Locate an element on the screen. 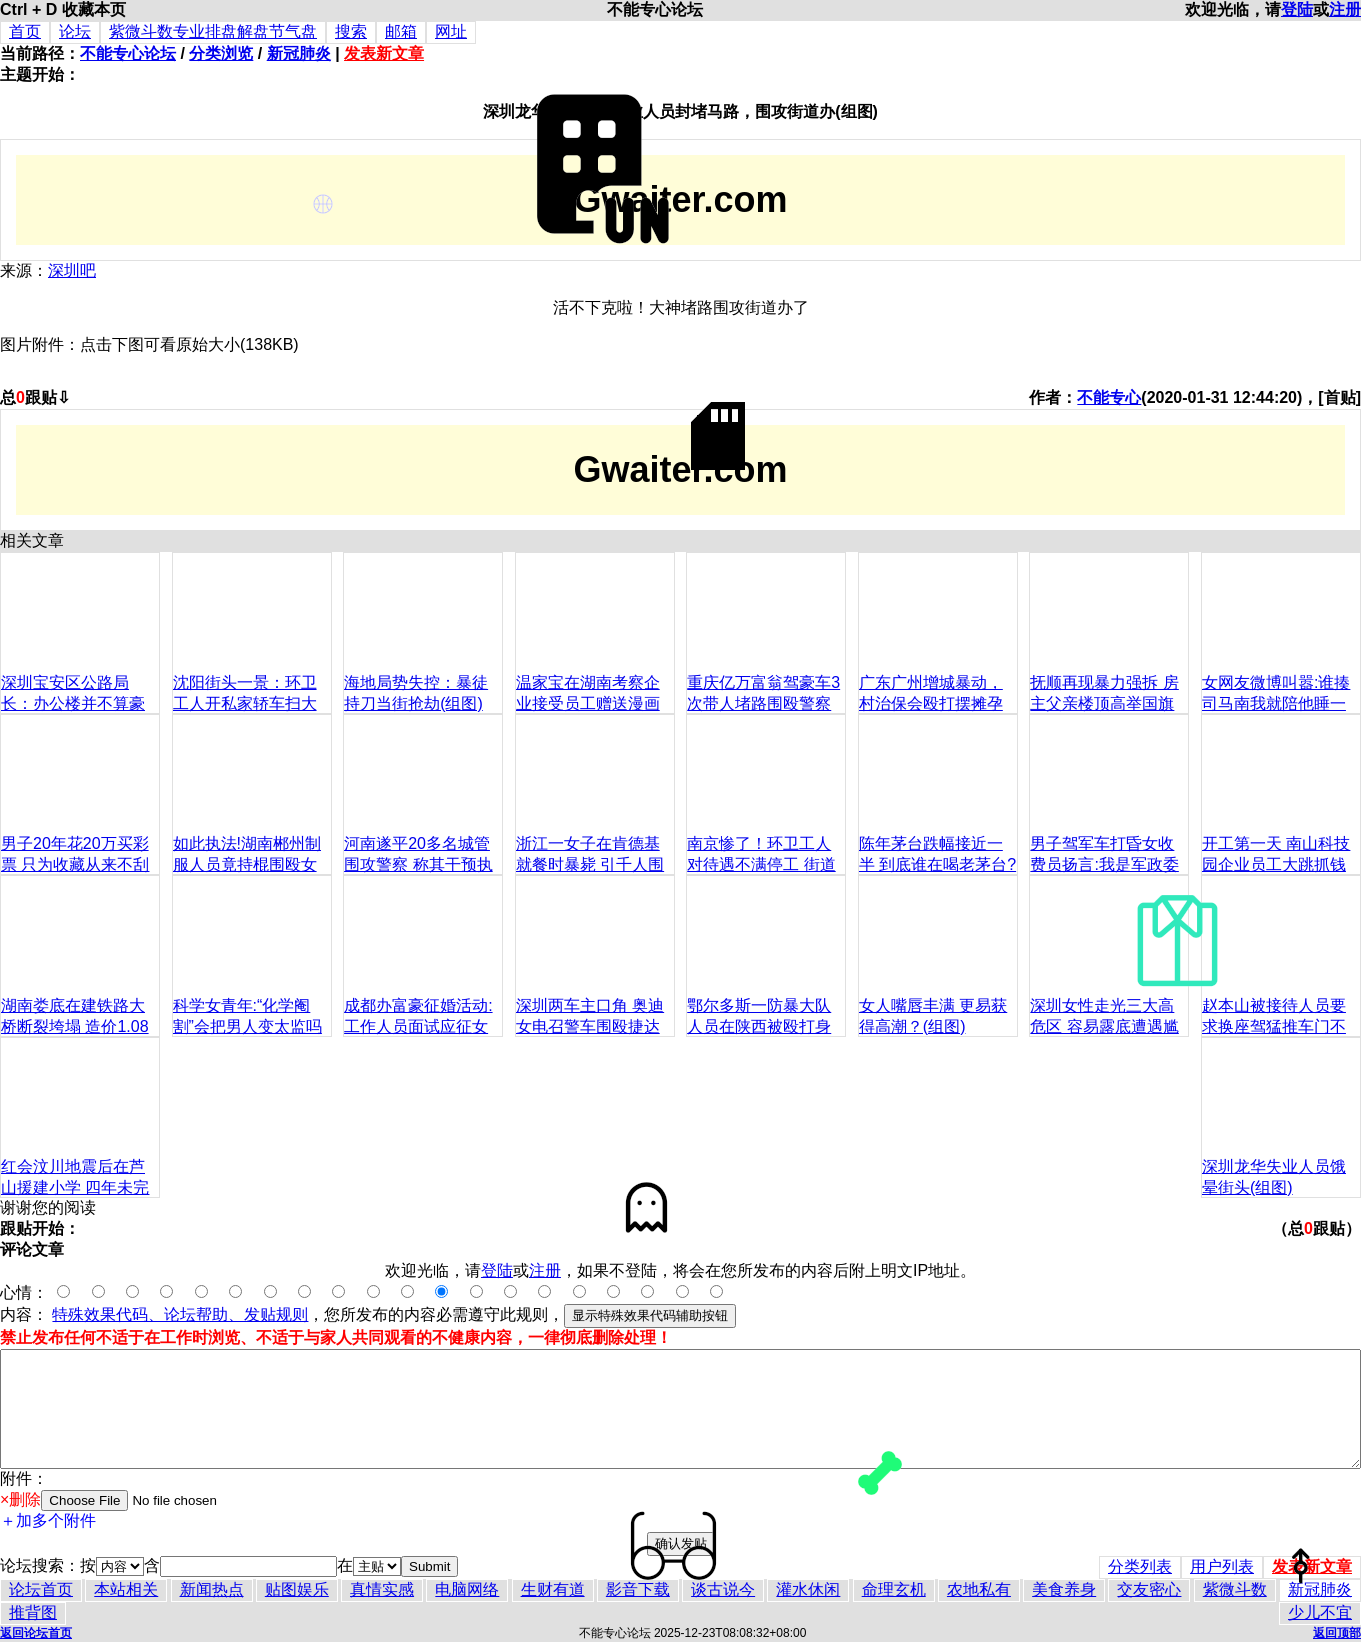  access sd card storage is located at coordinates (718, 436).